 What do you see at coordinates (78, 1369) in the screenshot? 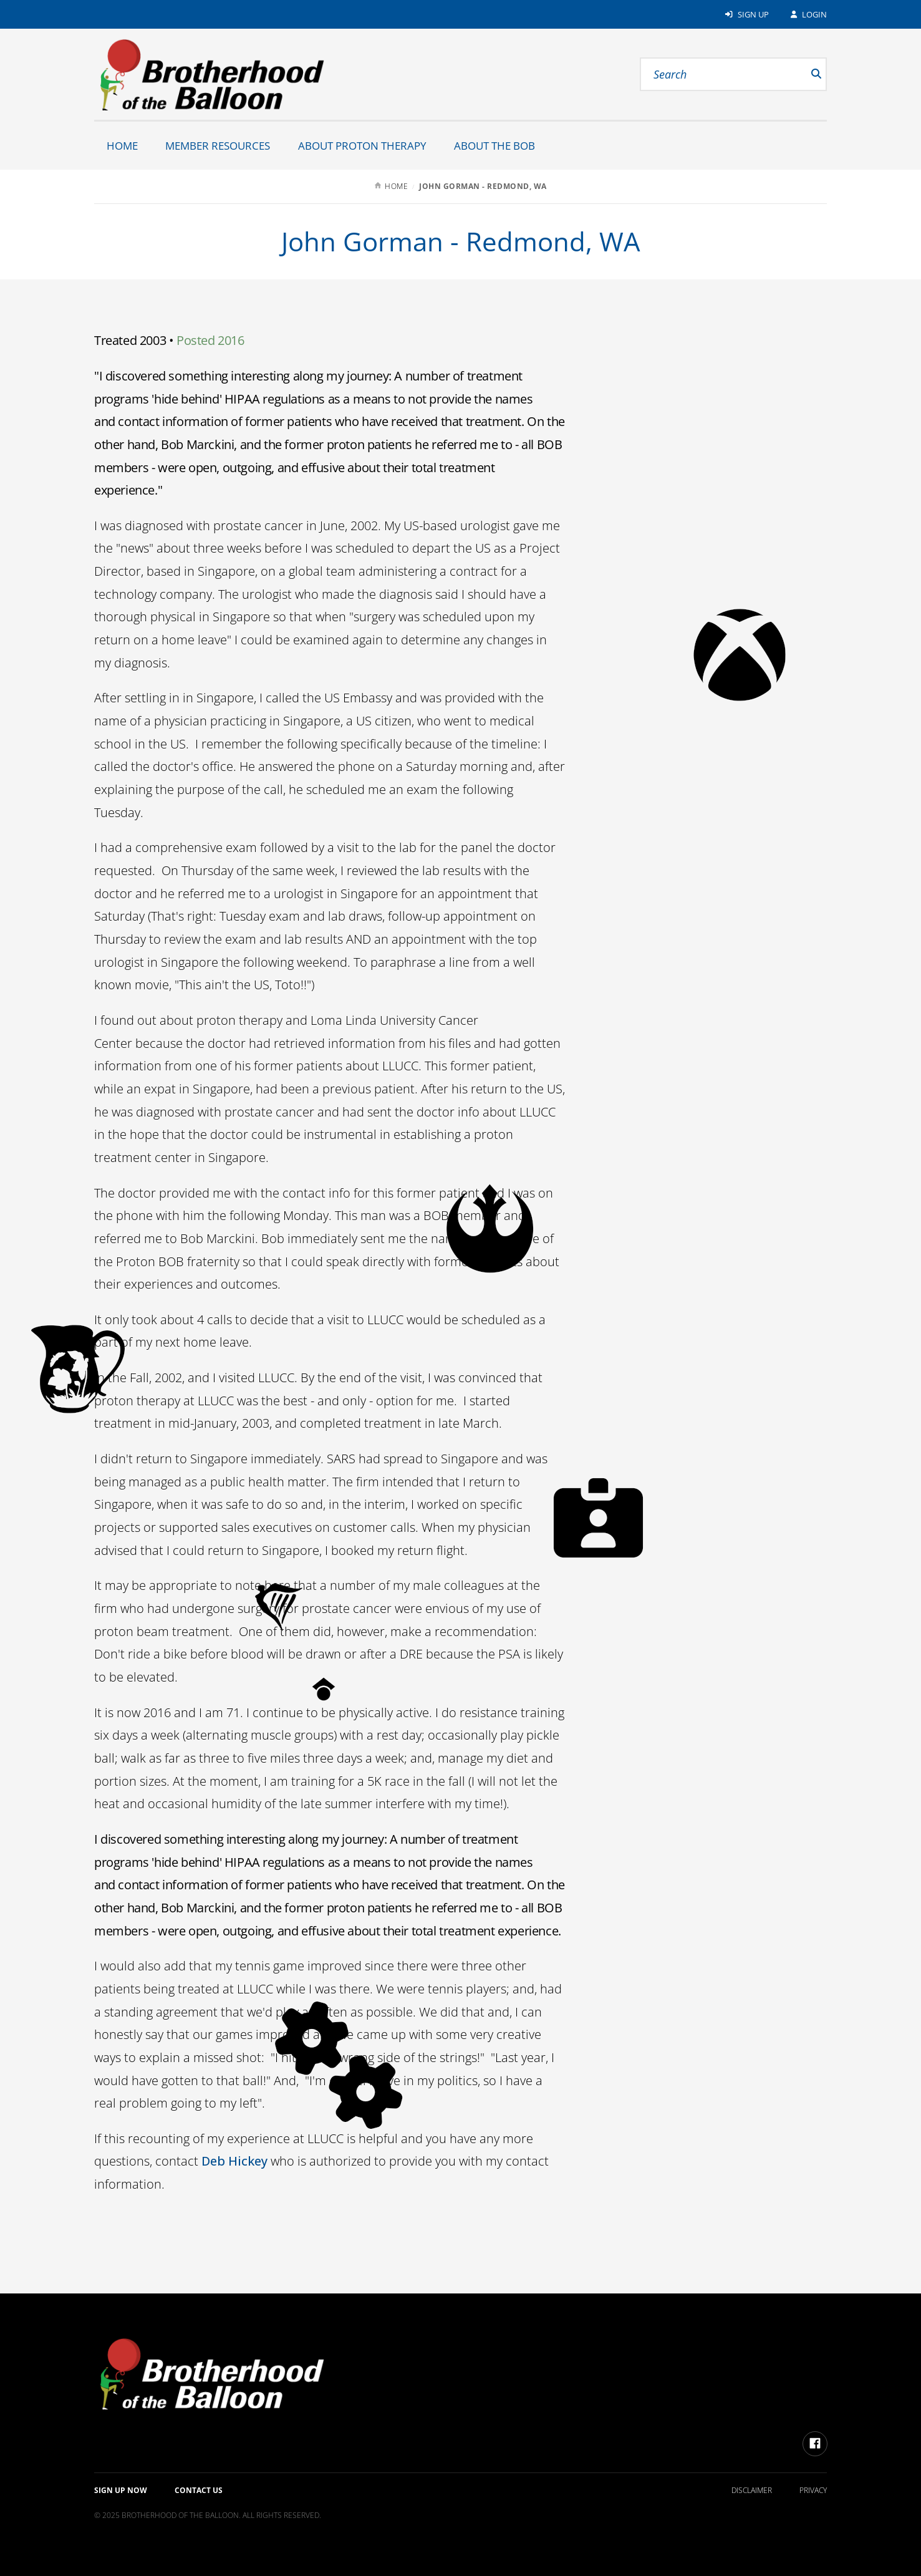
I see `charles web debugging proxy application` at bounding box center [78, 1369].